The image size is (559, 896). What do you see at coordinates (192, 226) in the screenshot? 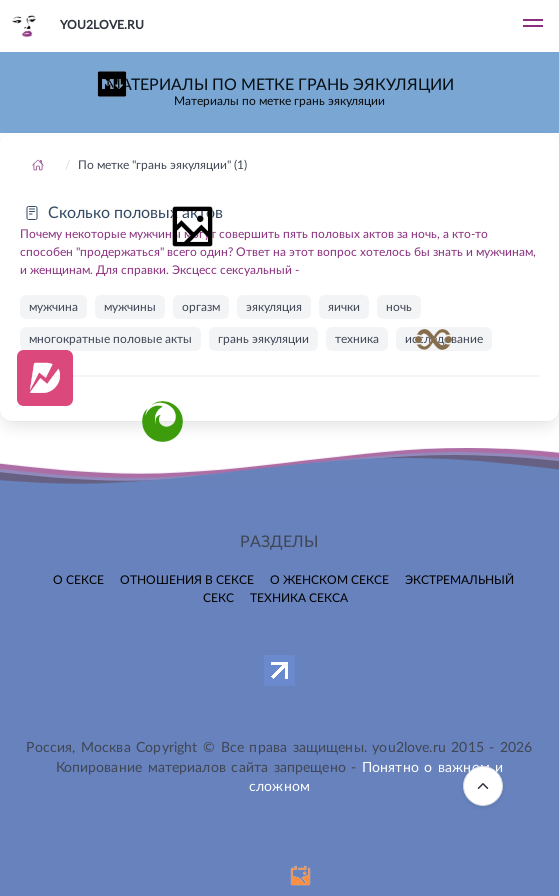
I see `view image or photo` at bounding box center [192, 226].